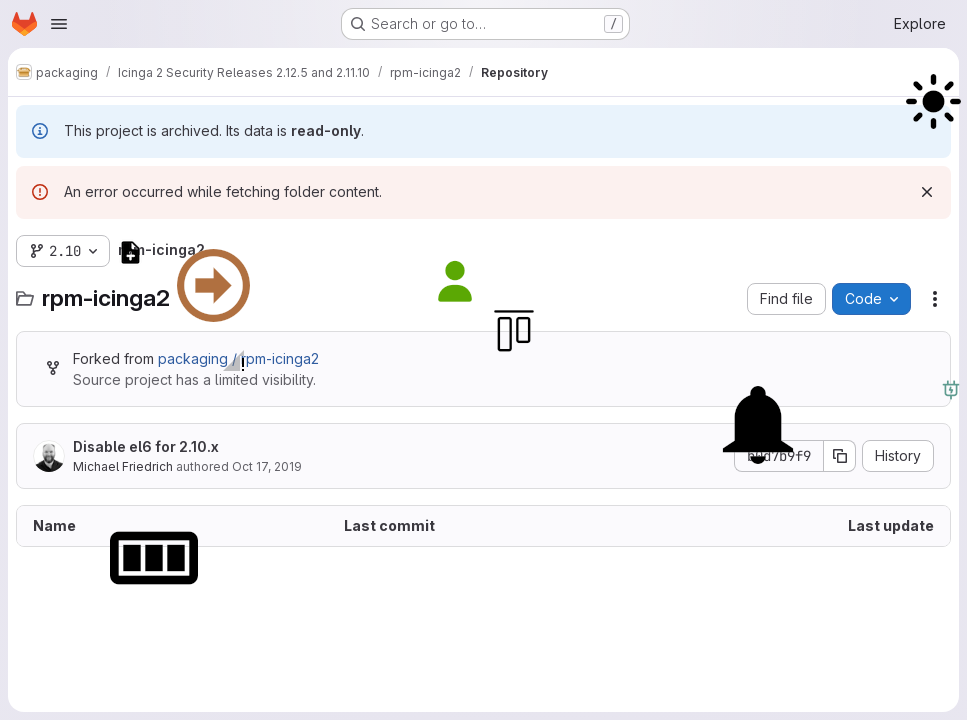 The height and width of the screenshot is (720, 967). What do you see at coordinates (213, 285) in the screenshot?
I see `navigate to the next item or screen` at bounding box center [213, 285].